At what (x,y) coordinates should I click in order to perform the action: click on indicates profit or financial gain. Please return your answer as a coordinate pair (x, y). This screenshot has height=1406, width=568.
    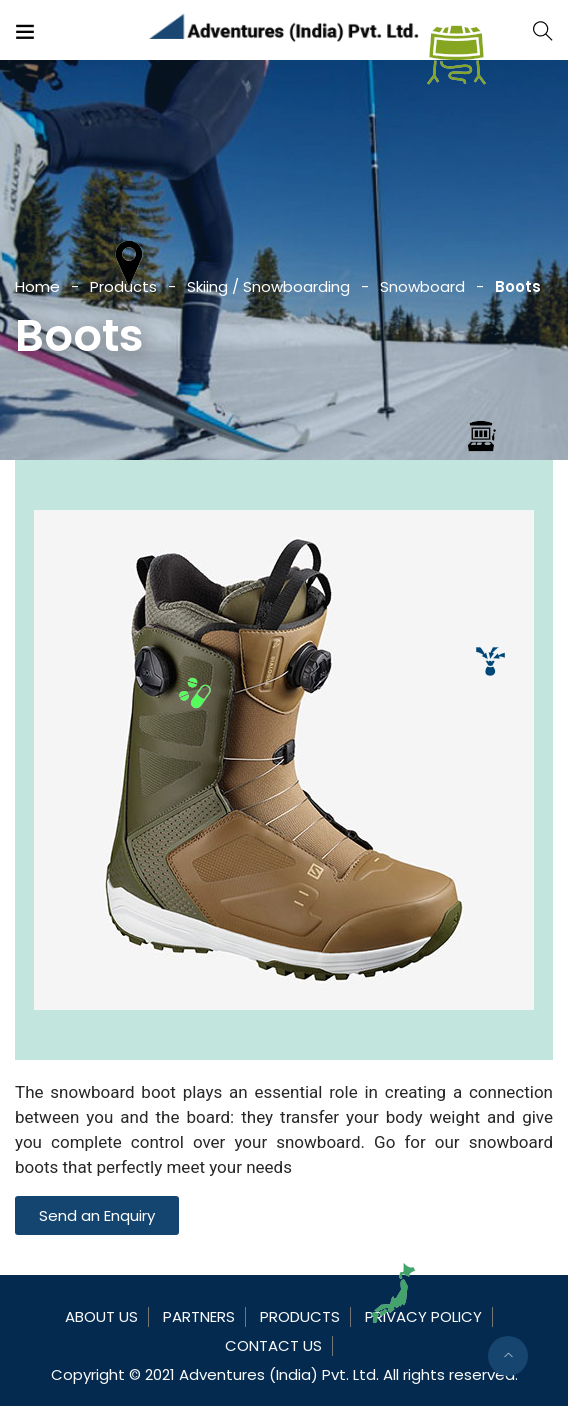
    Looking at the image, I should click on (490, 661).